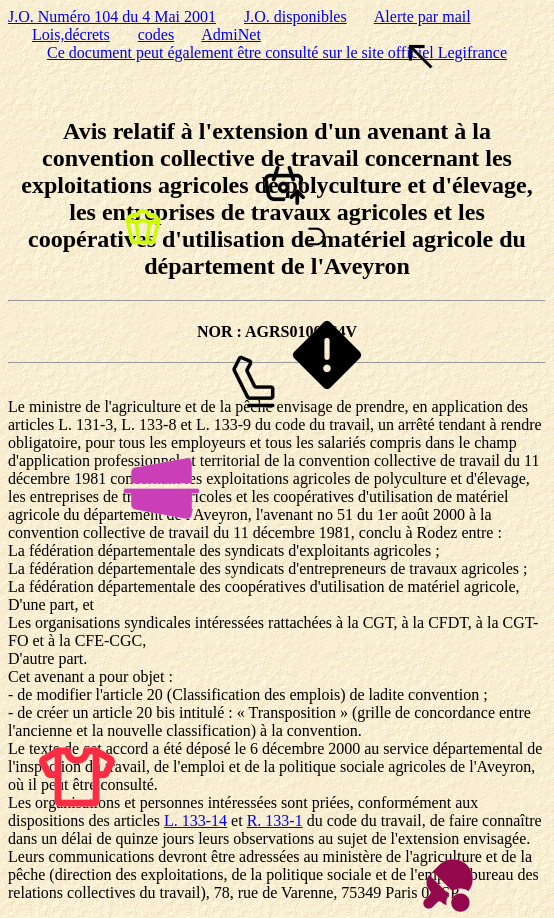  Describe the element at coordinates (161, 488) in the screenshot. I see `toggle perspective view mode` at that location.